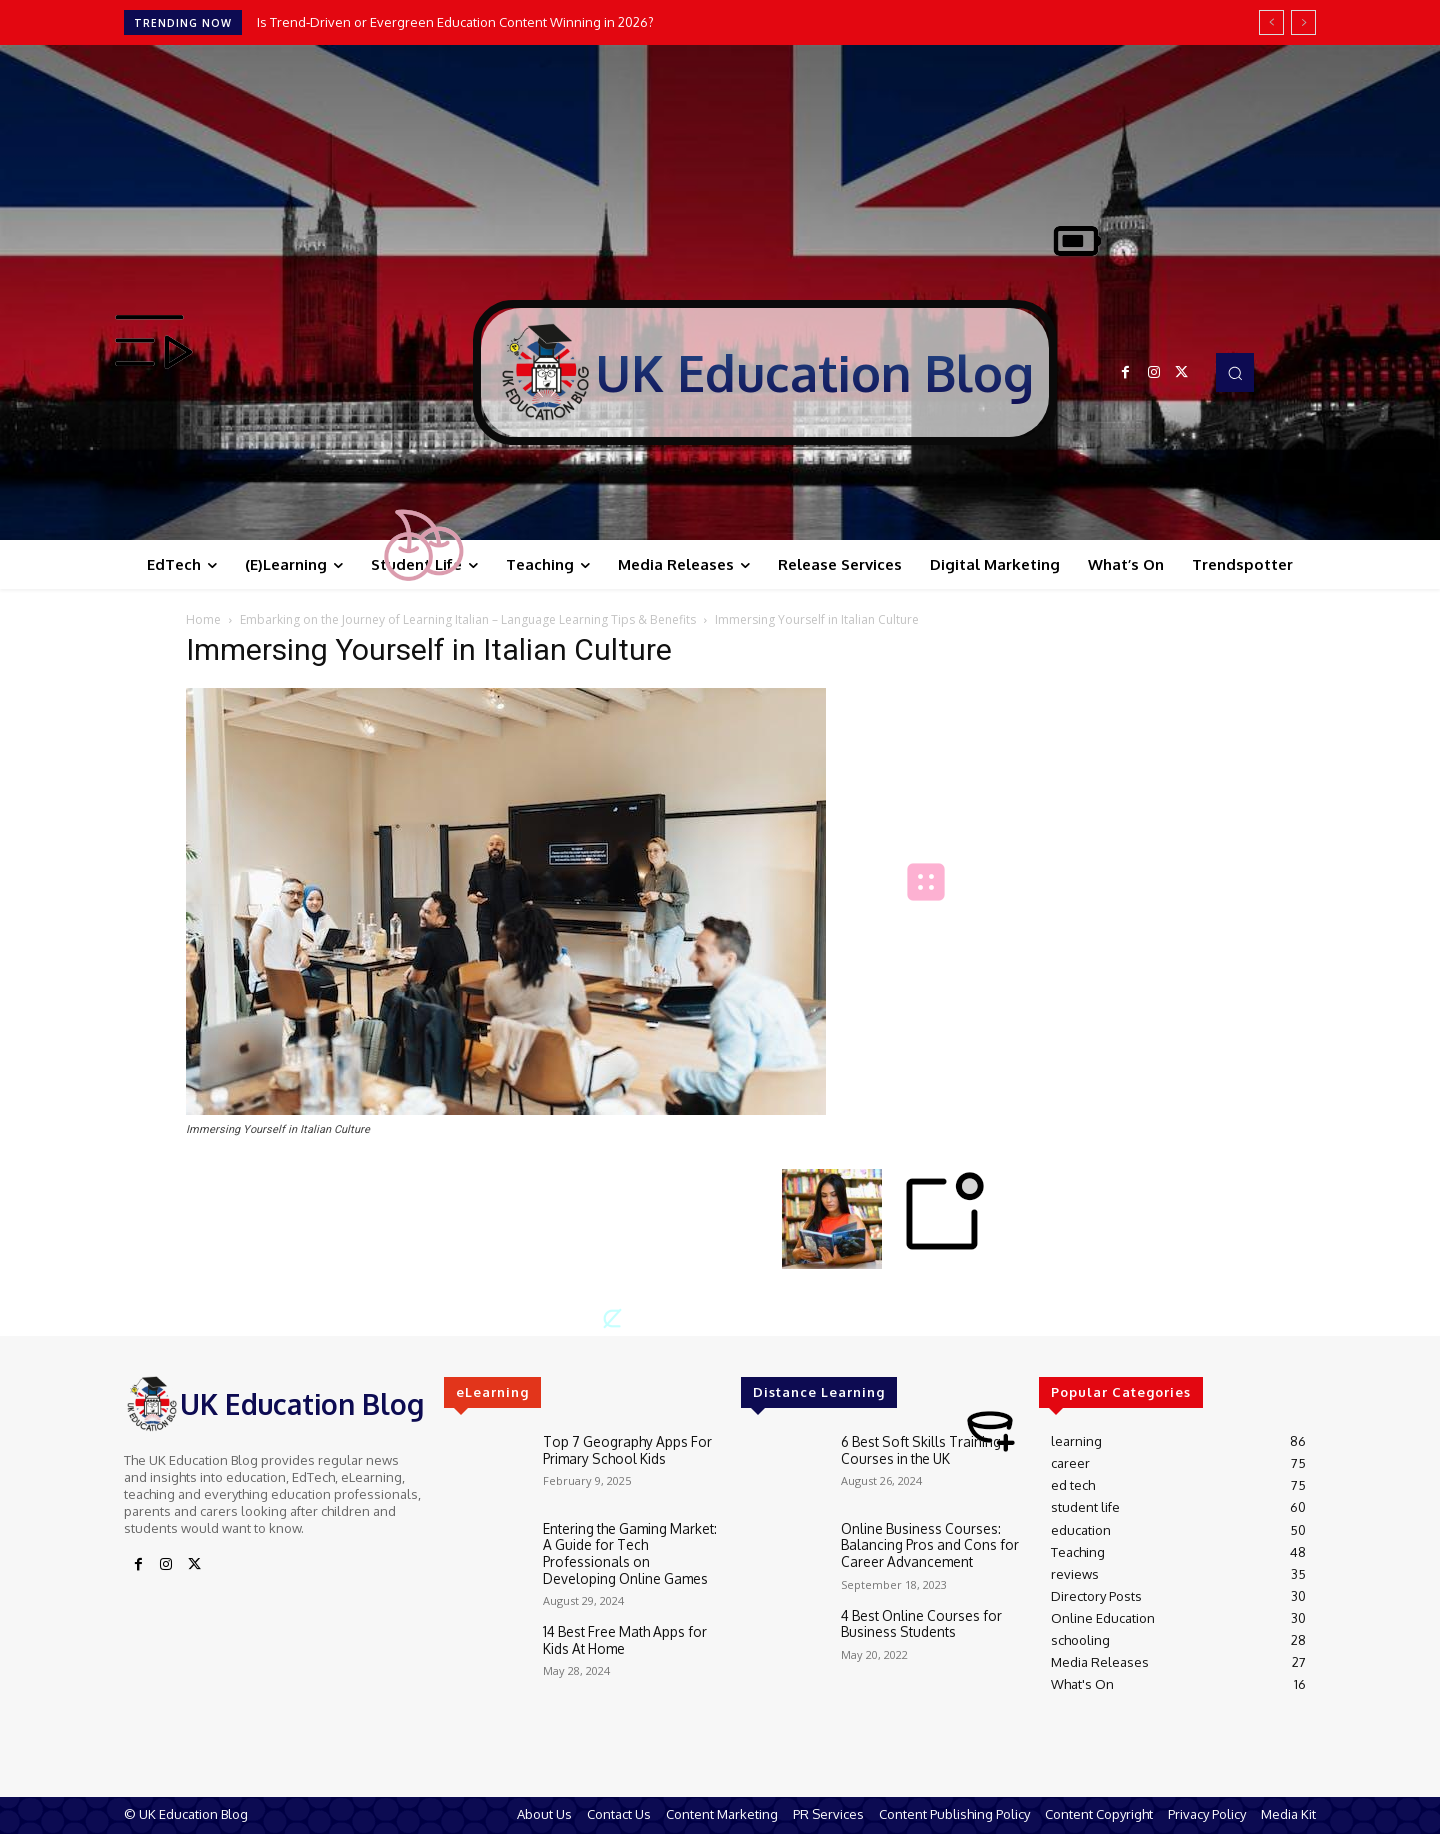 The image size is (1440, 1834). What do you see at coordinates (612, 1318) in the screenshot?
I see `indicates a set is not a subset of another in mathematical notation` at bounding box center [612, 1318].